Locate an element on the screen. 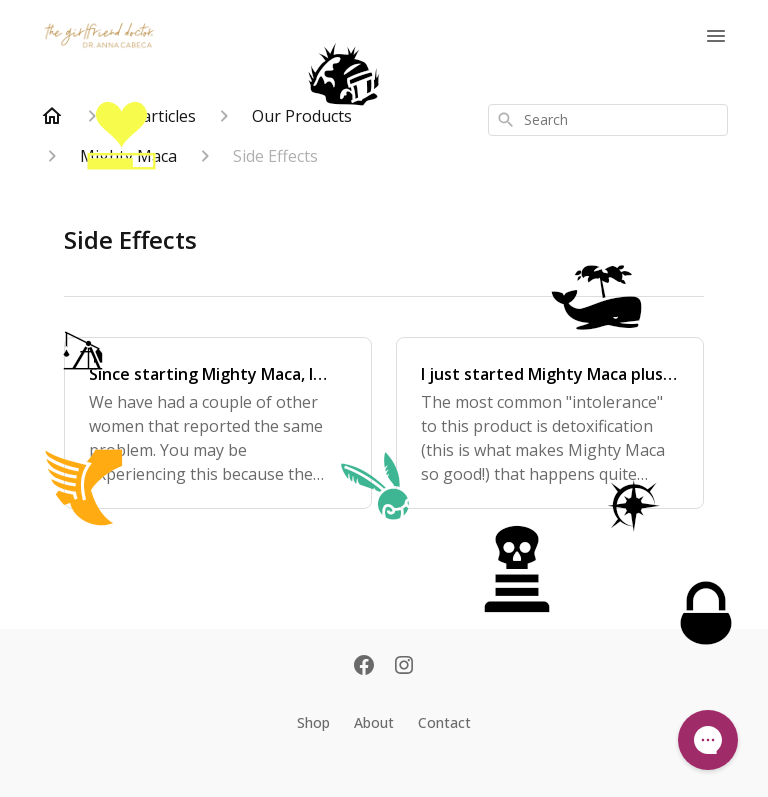  indicates a telefrag kill in-game is located at coordinates (517, 569).